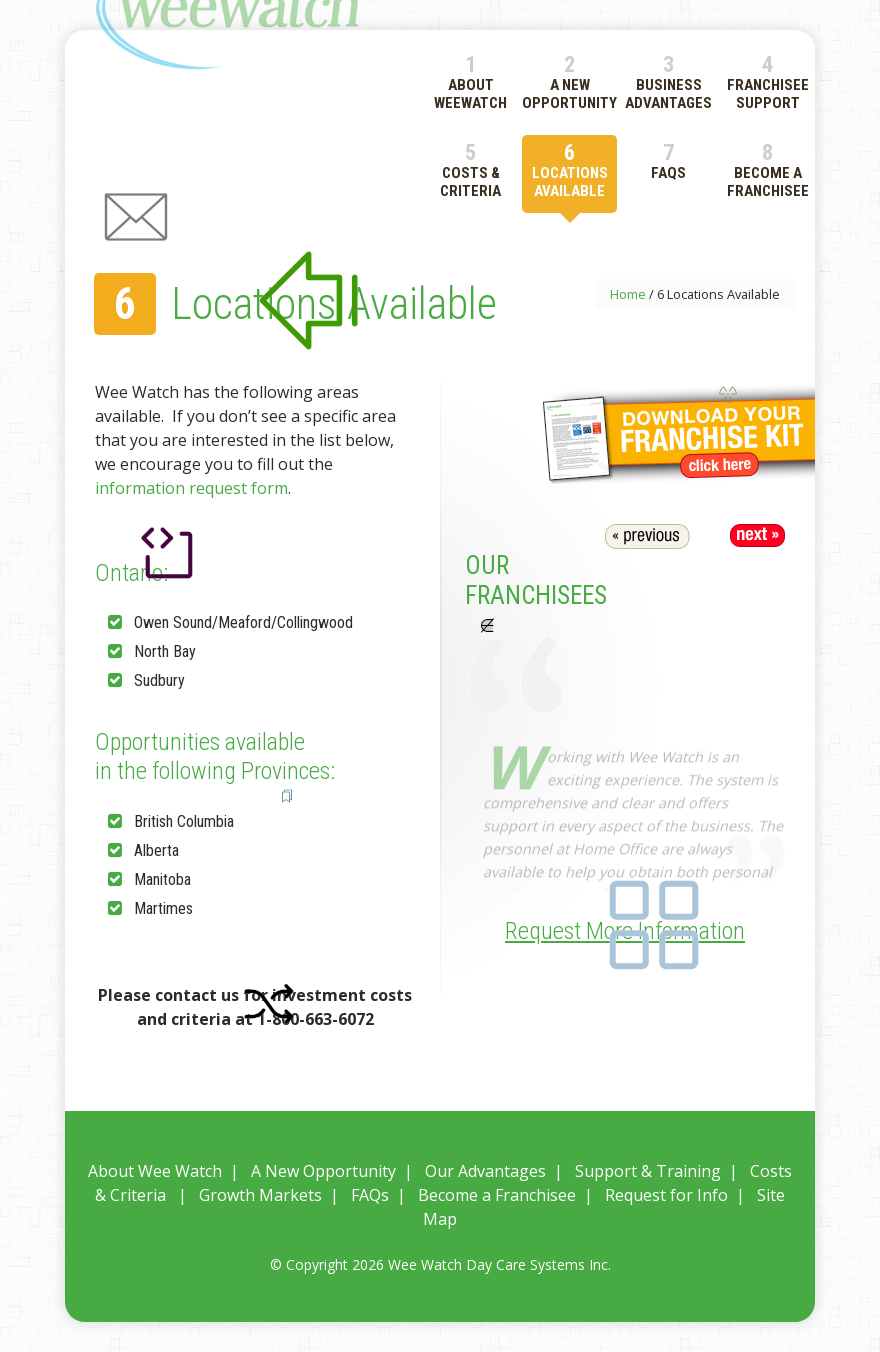  What do you see at coordinates (728, 394) in the screenshot?
I see `indicates radioactive or hazardous material warning` at bounding box center [728, 394].